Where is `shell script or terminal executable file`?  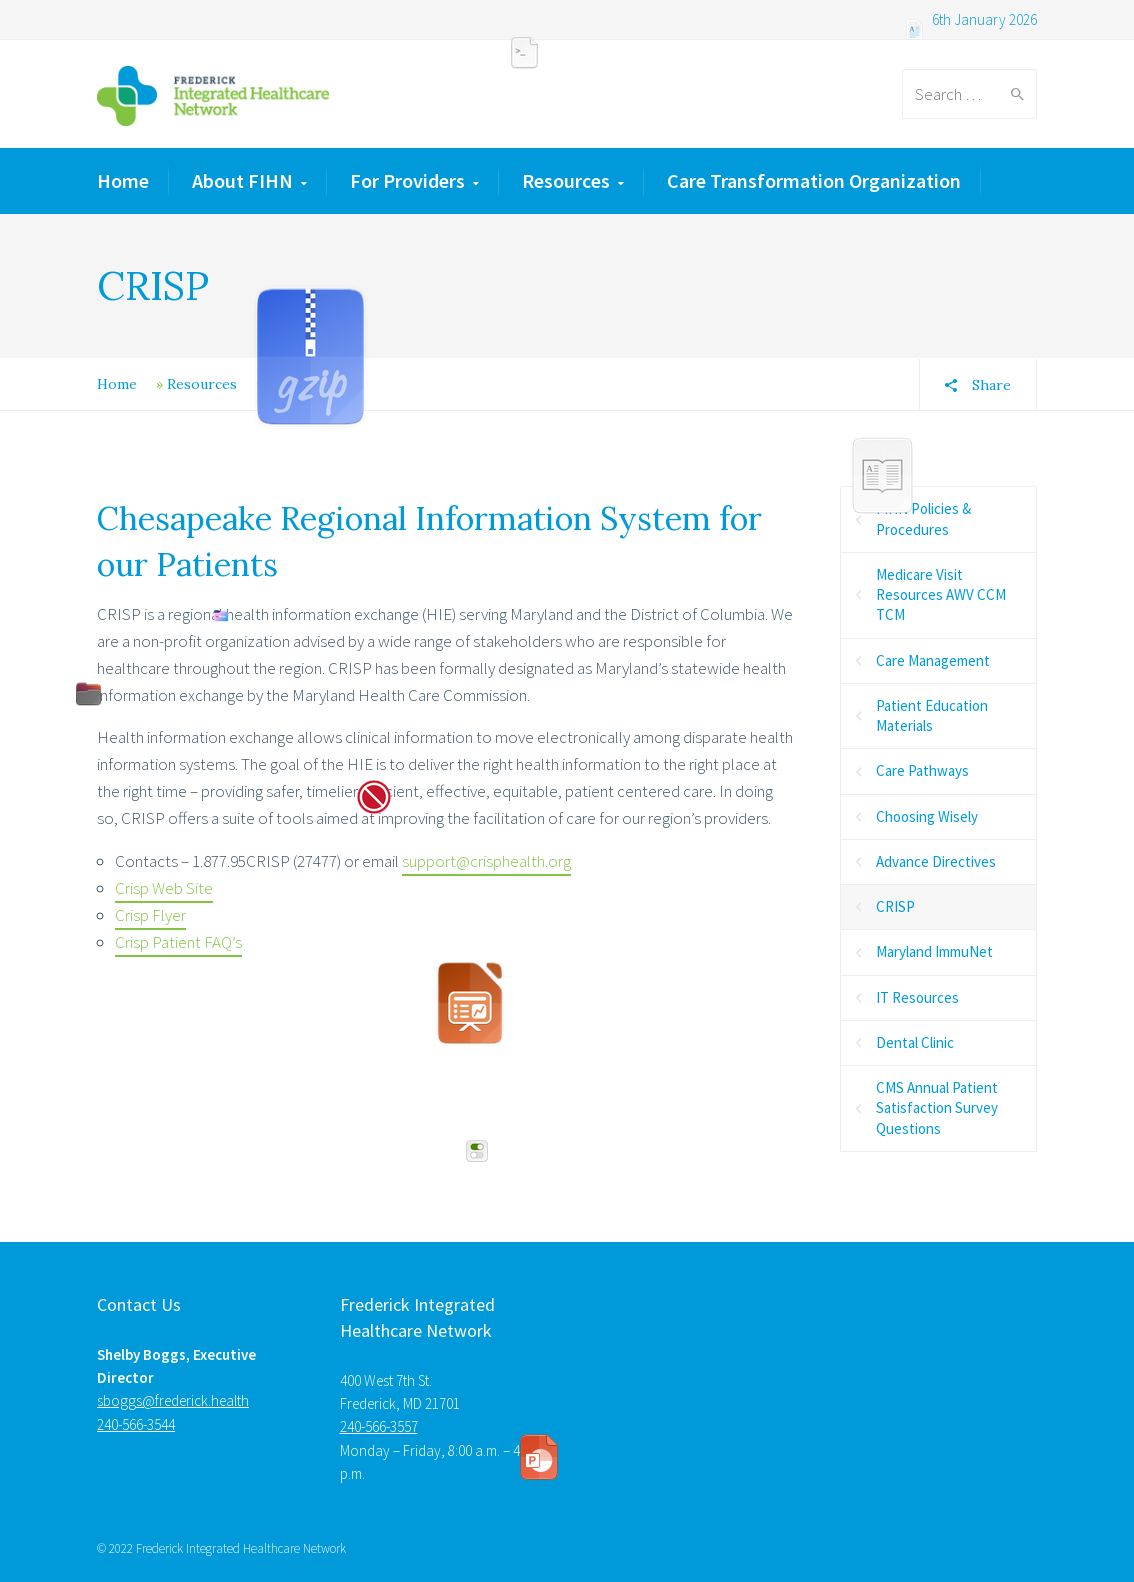 shell script or terminal executable file is located at coordinates (524, 52).